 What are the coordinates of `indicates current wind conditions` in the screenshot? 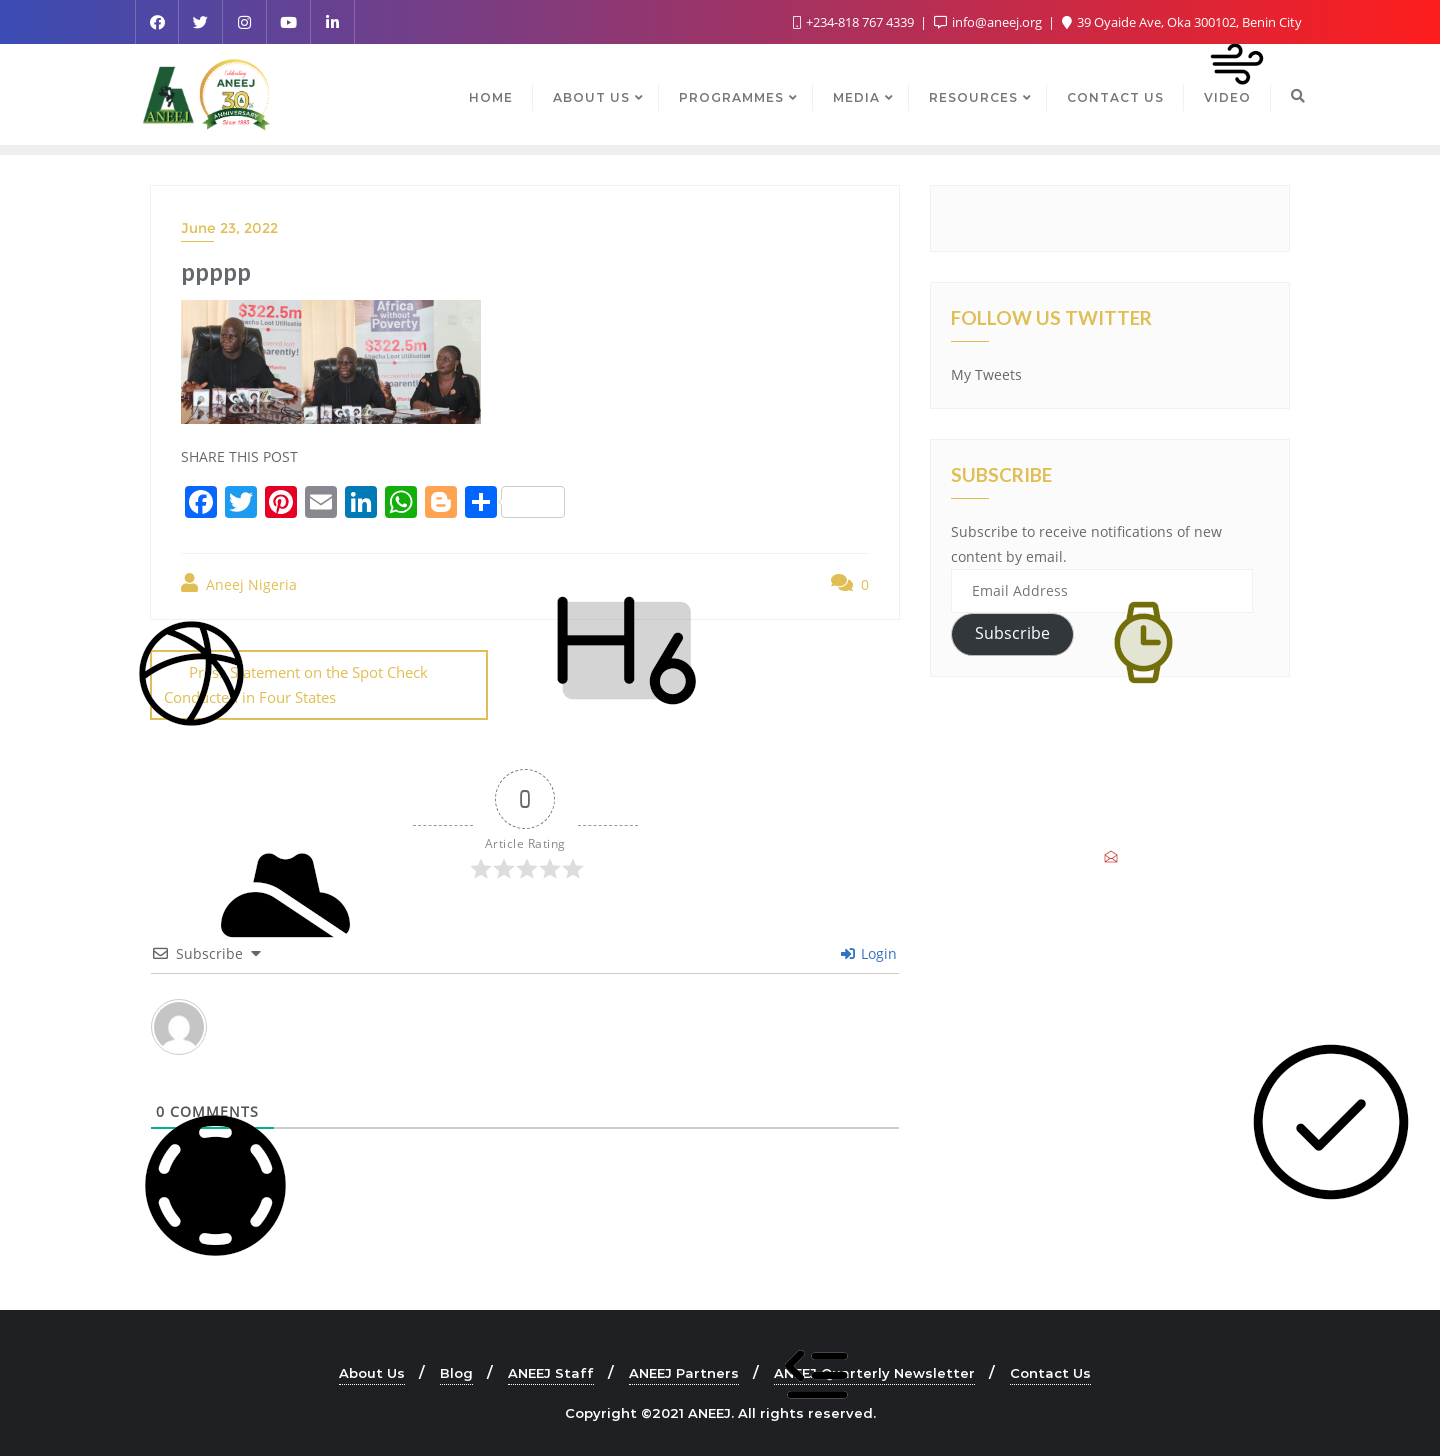 It's located at (1237, 64).